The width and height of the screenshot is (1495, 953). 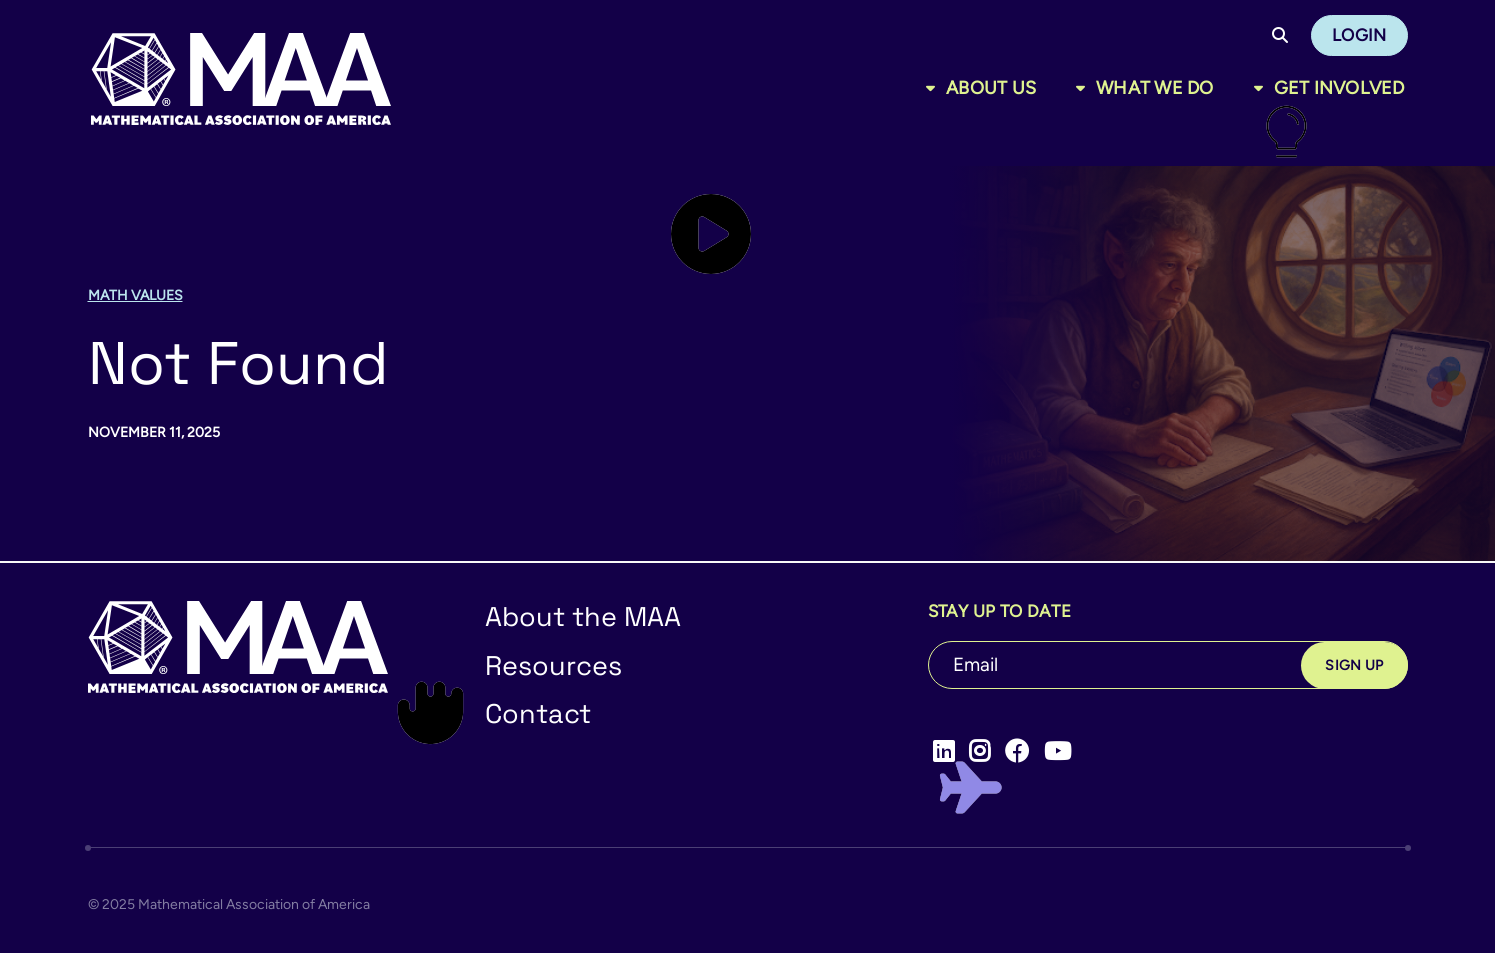 What do you see at coordinates (711, 234) in the screenshot?
I see `play media or video content` at bounding box center [711, 234].